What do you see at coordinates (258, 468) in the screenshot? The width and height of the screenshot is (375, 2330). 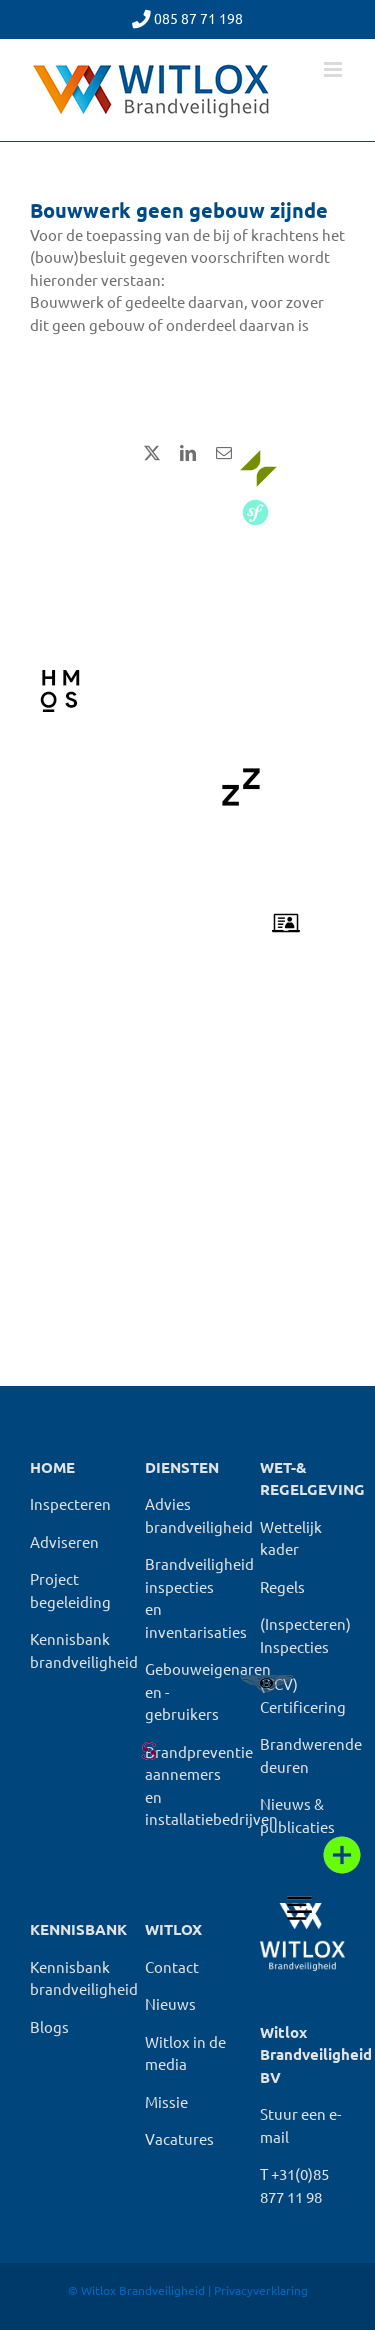 I see `glide app logo` at bounding box center [258, 468].